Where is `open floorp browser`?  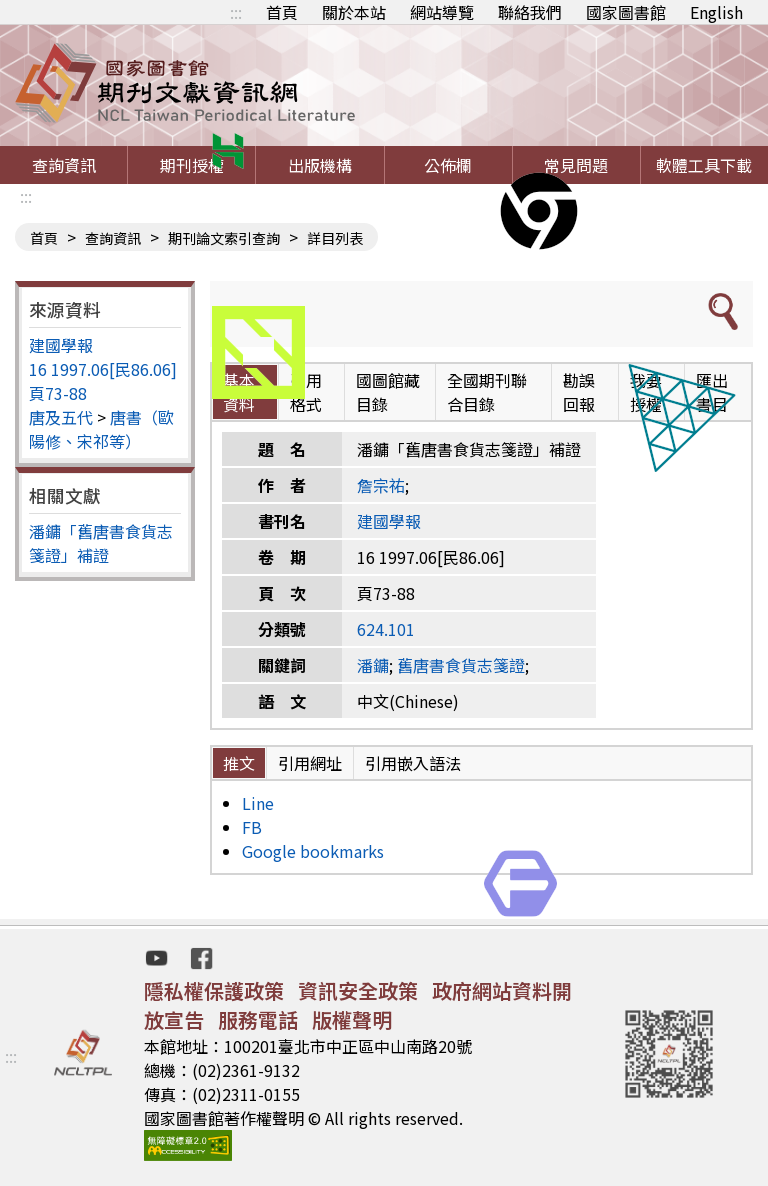
open floorp browser is located at coordinates (520, 883).